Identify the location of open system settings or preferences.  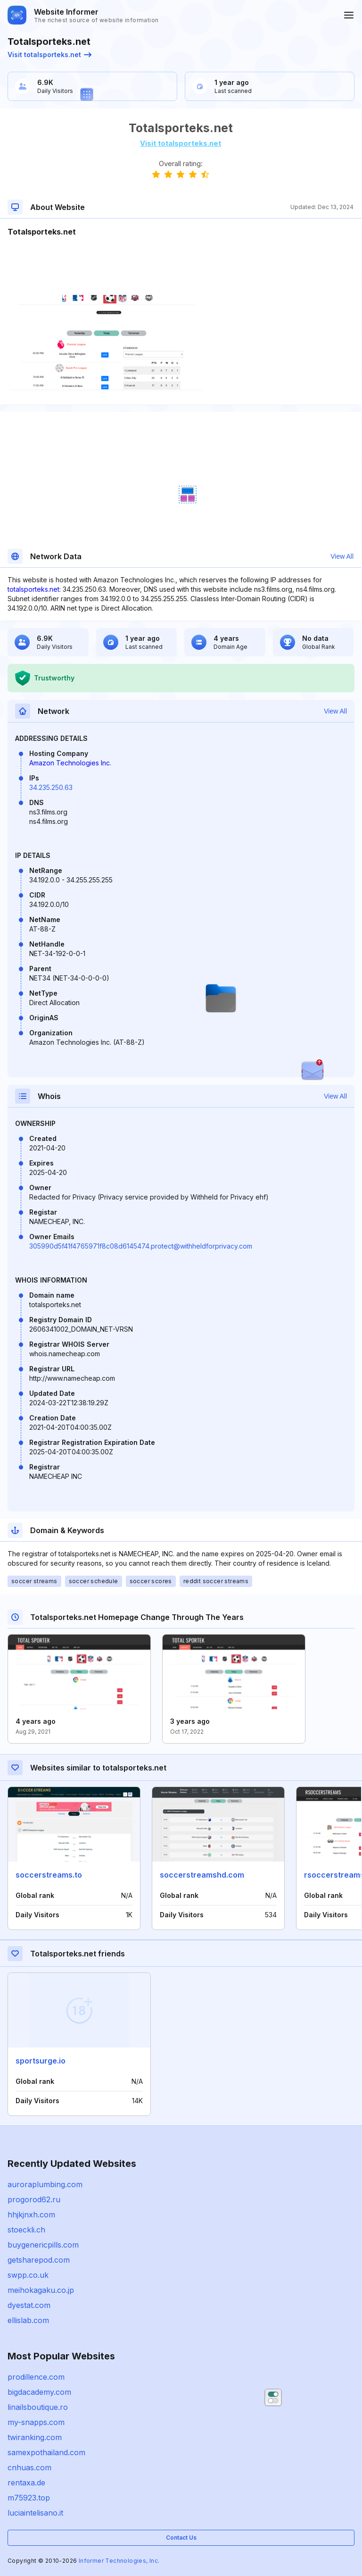
(273, 2397).